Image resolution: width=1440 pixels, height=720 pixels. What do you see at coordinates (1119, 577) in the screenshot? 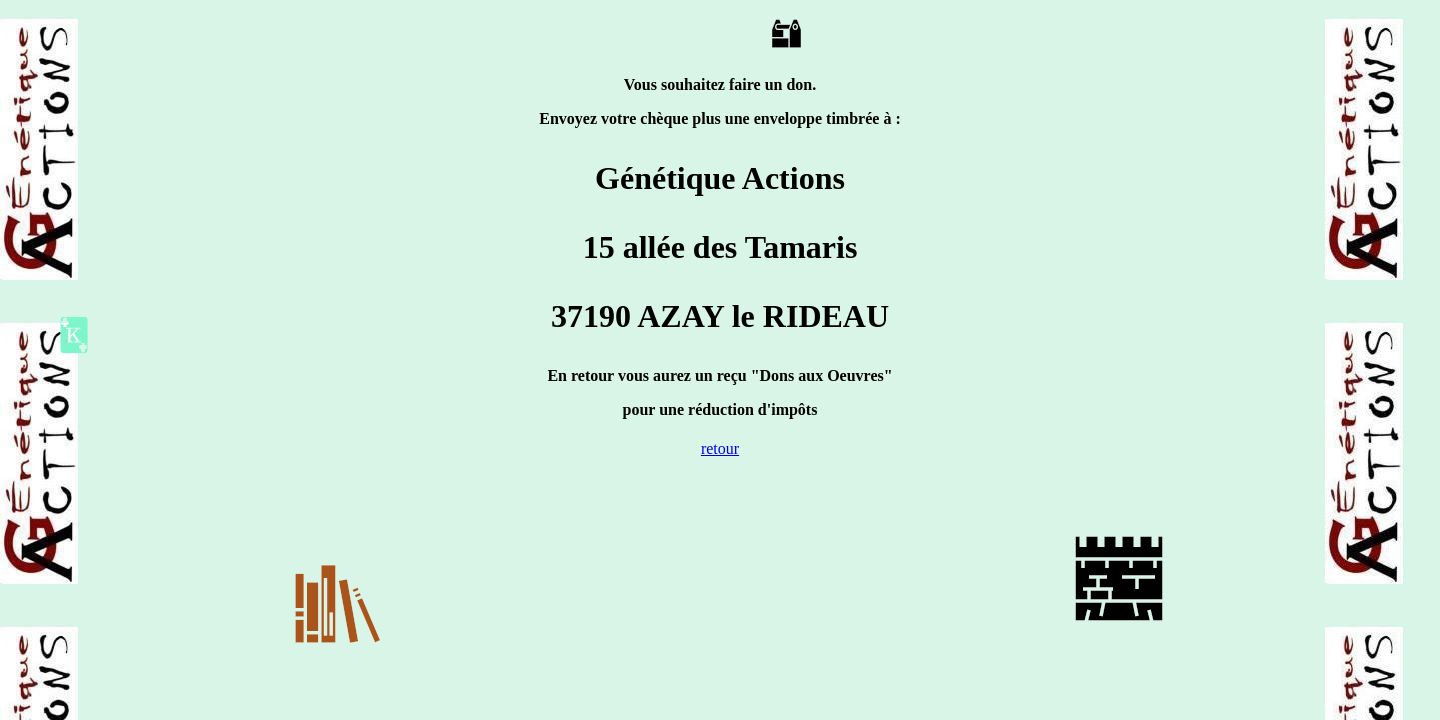
I see `build or upgrade defensive fortifications` at bounding box center [1119, 577].